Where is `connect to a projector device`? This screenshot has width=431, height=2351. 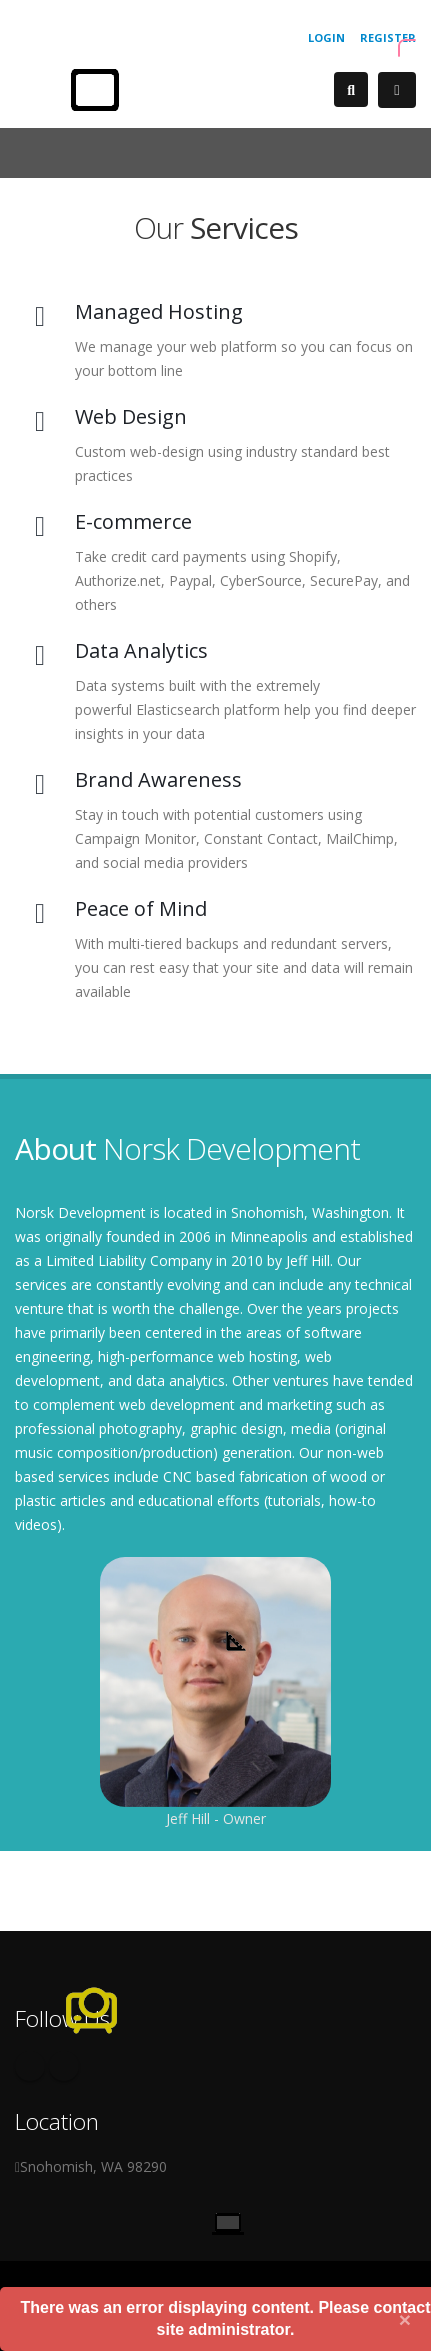 connect to a projector device is located at coordinates (91, 2010).